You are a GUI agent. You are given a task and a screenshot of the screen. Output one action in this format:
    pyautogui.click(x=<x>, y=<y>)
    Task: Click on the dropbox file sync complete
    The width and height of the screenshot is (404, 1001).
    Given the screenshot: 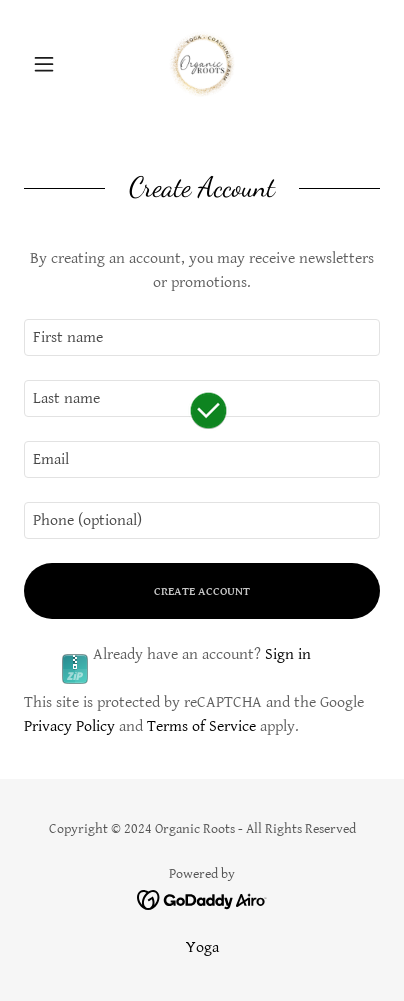 What is the action you would take?
    pyautogui.click(x=208, y=410)
    